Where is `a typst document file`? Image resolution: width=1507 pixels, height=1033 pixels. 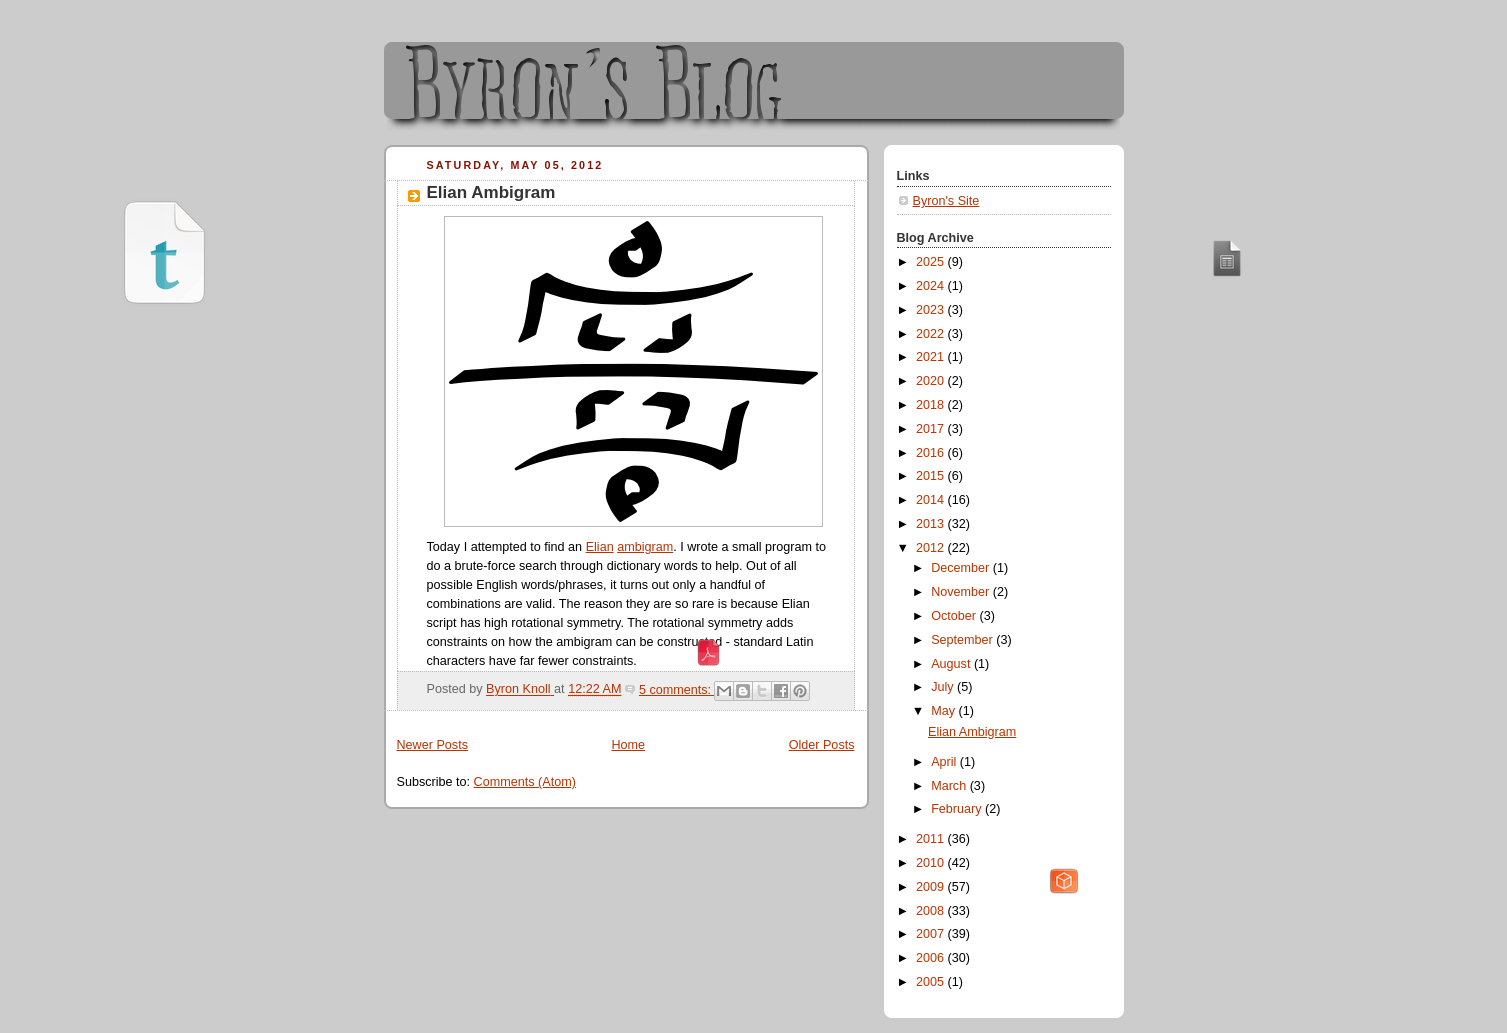 a typst document file is located at coordinates (164, 252).